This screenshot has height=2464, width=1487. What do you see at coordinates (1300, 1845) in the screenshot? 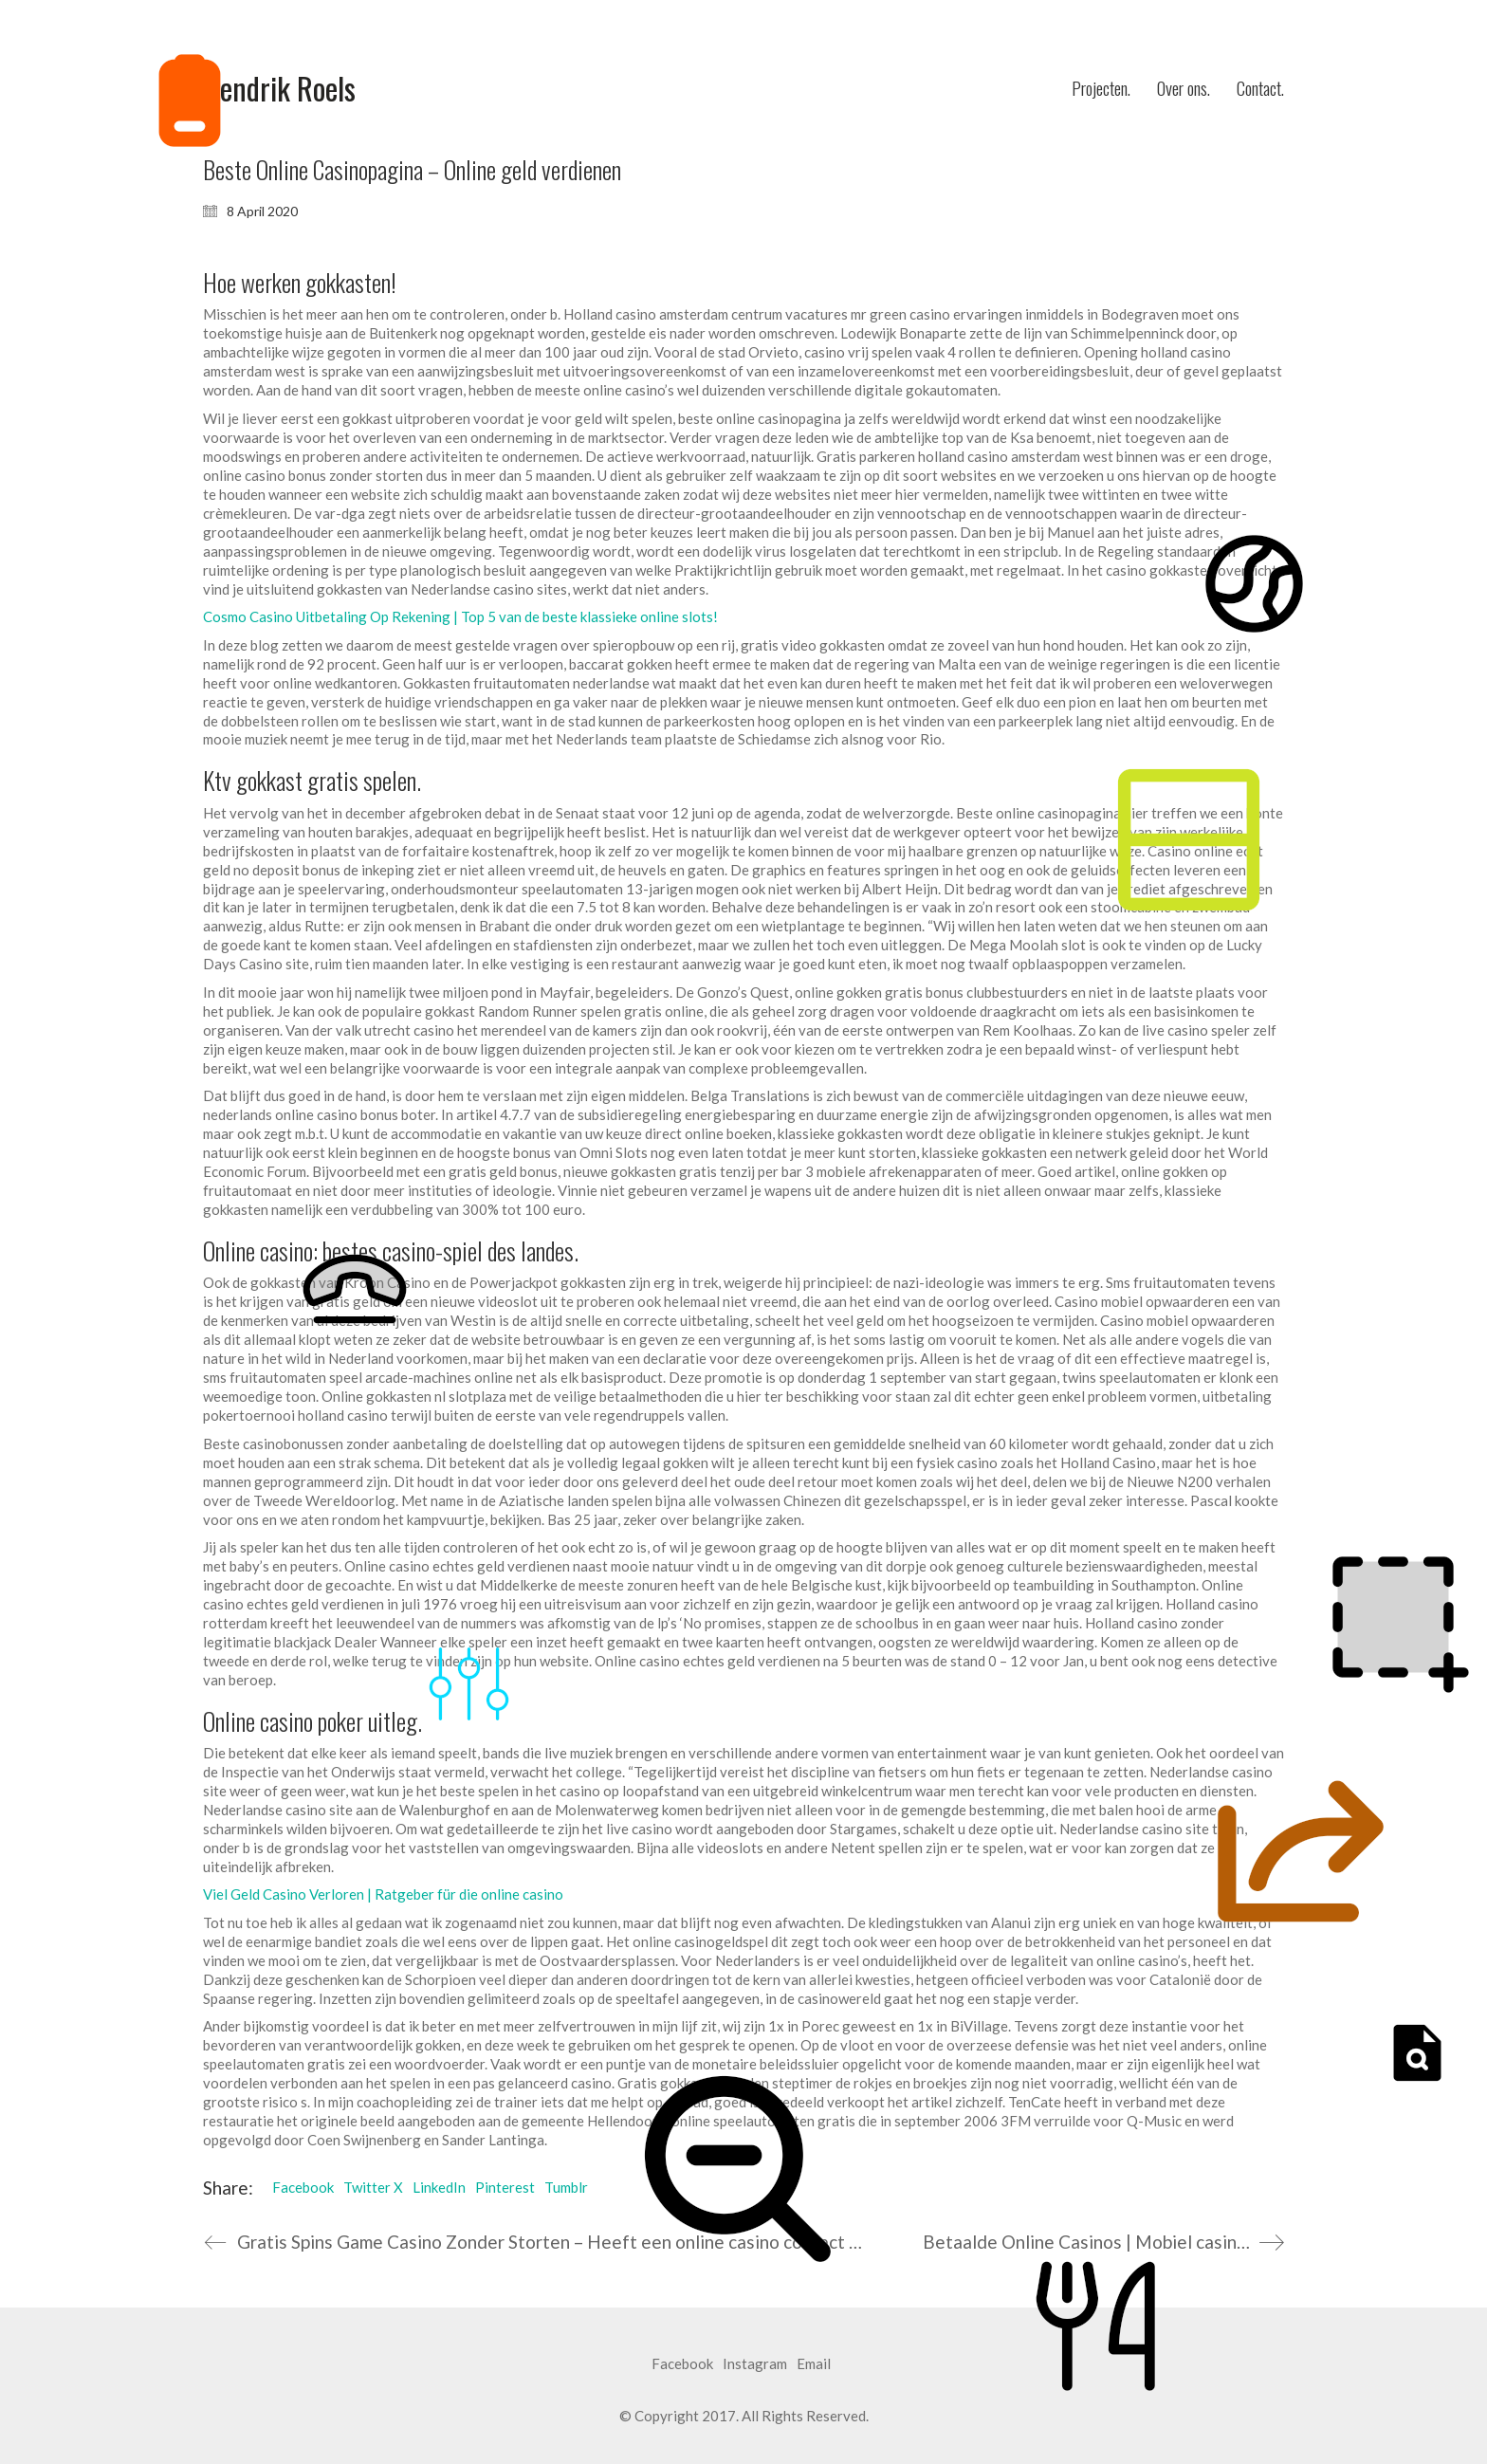
I see `share this content` at bounding box center [1300, 1845].